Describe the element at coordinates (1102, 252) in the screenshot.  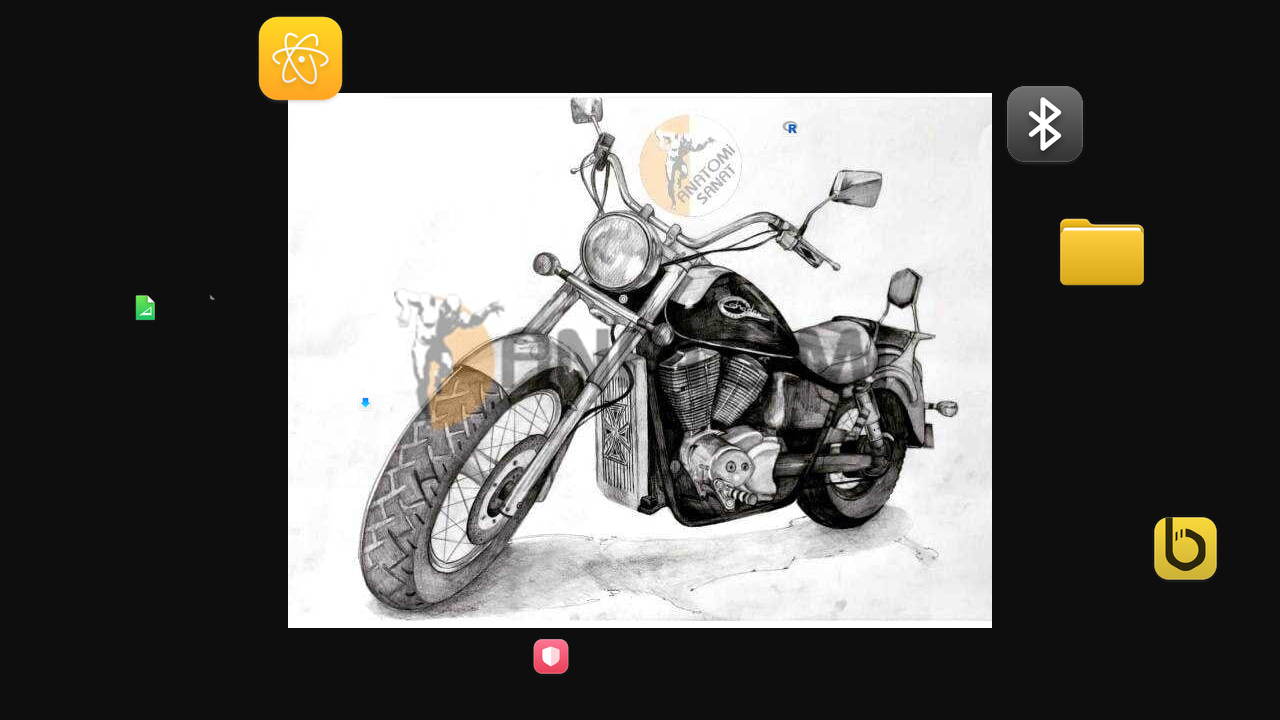
I see `open folder to view files` at that location.